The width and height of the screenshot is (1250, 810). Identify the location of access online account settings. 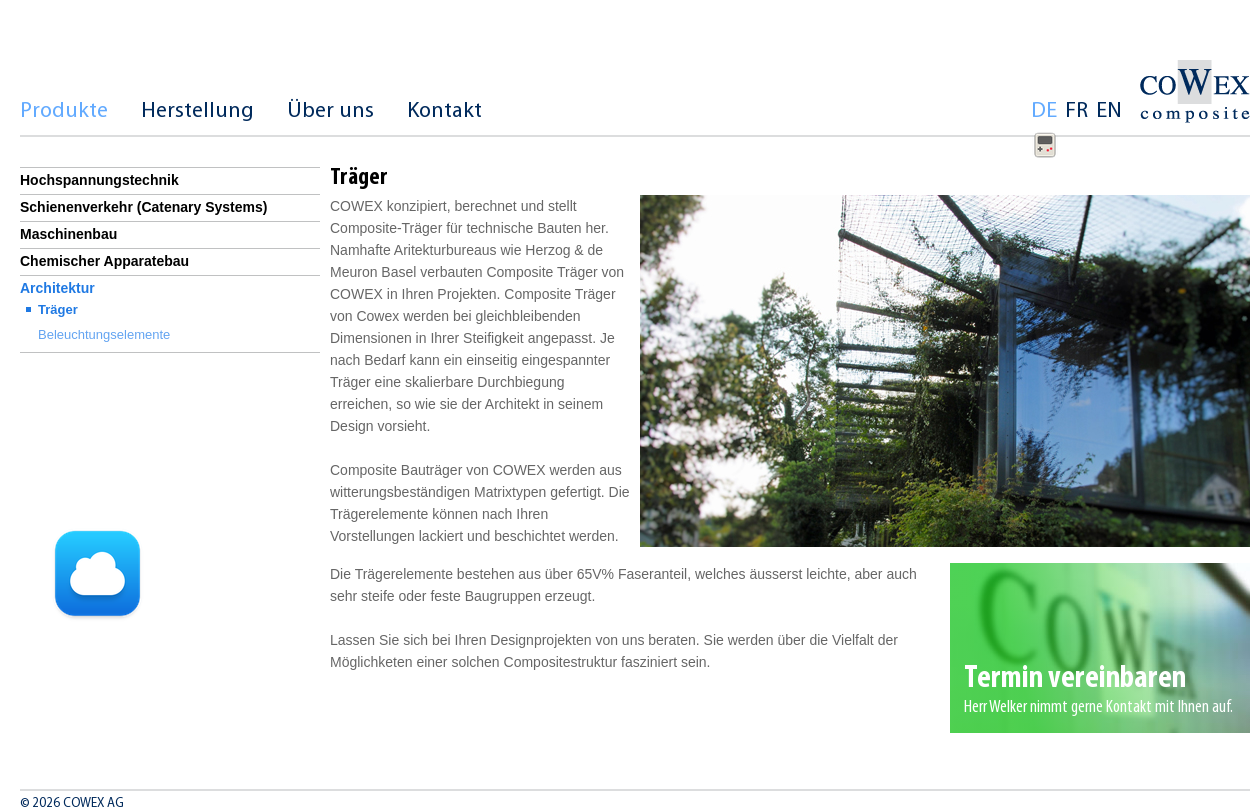
(97, 573).